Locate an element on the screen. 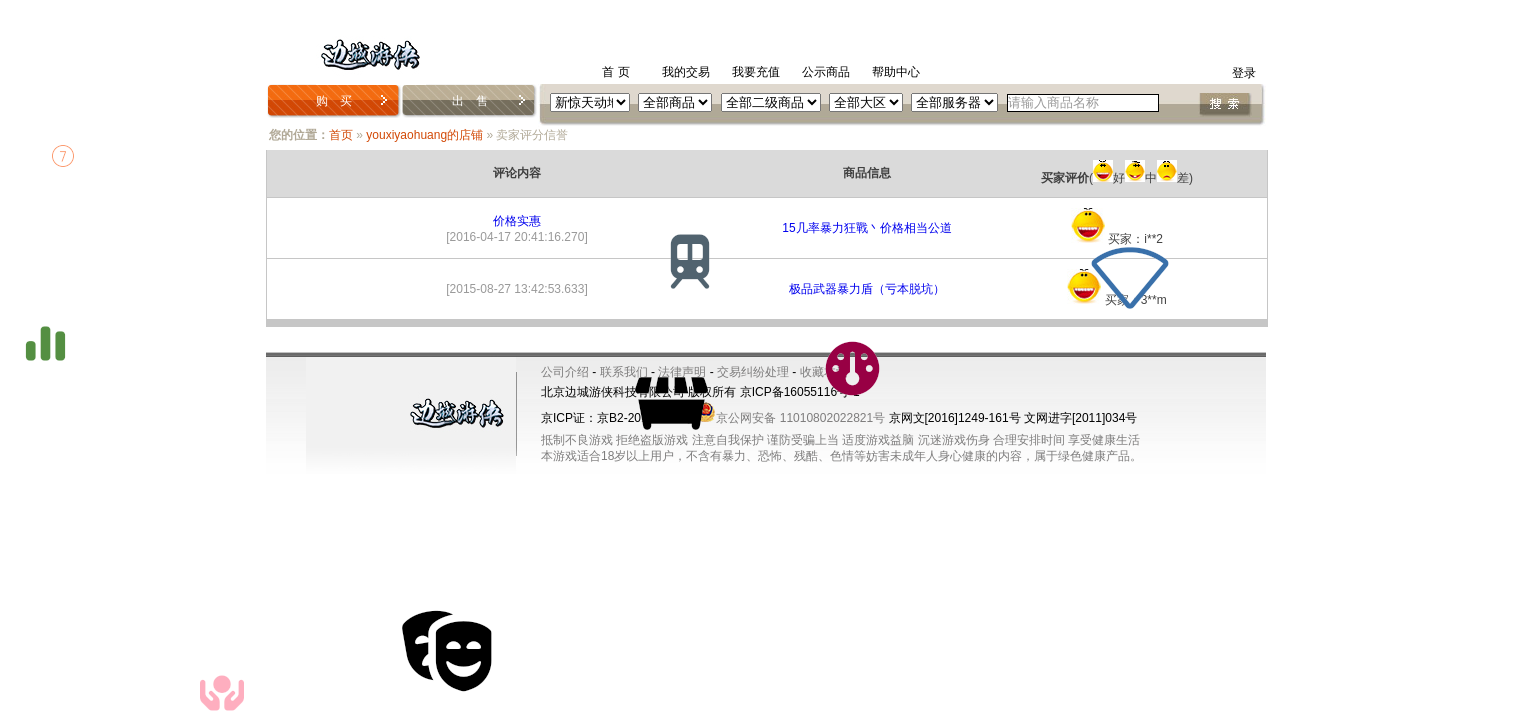  access community support or care services is located at coordinates (222, 693).